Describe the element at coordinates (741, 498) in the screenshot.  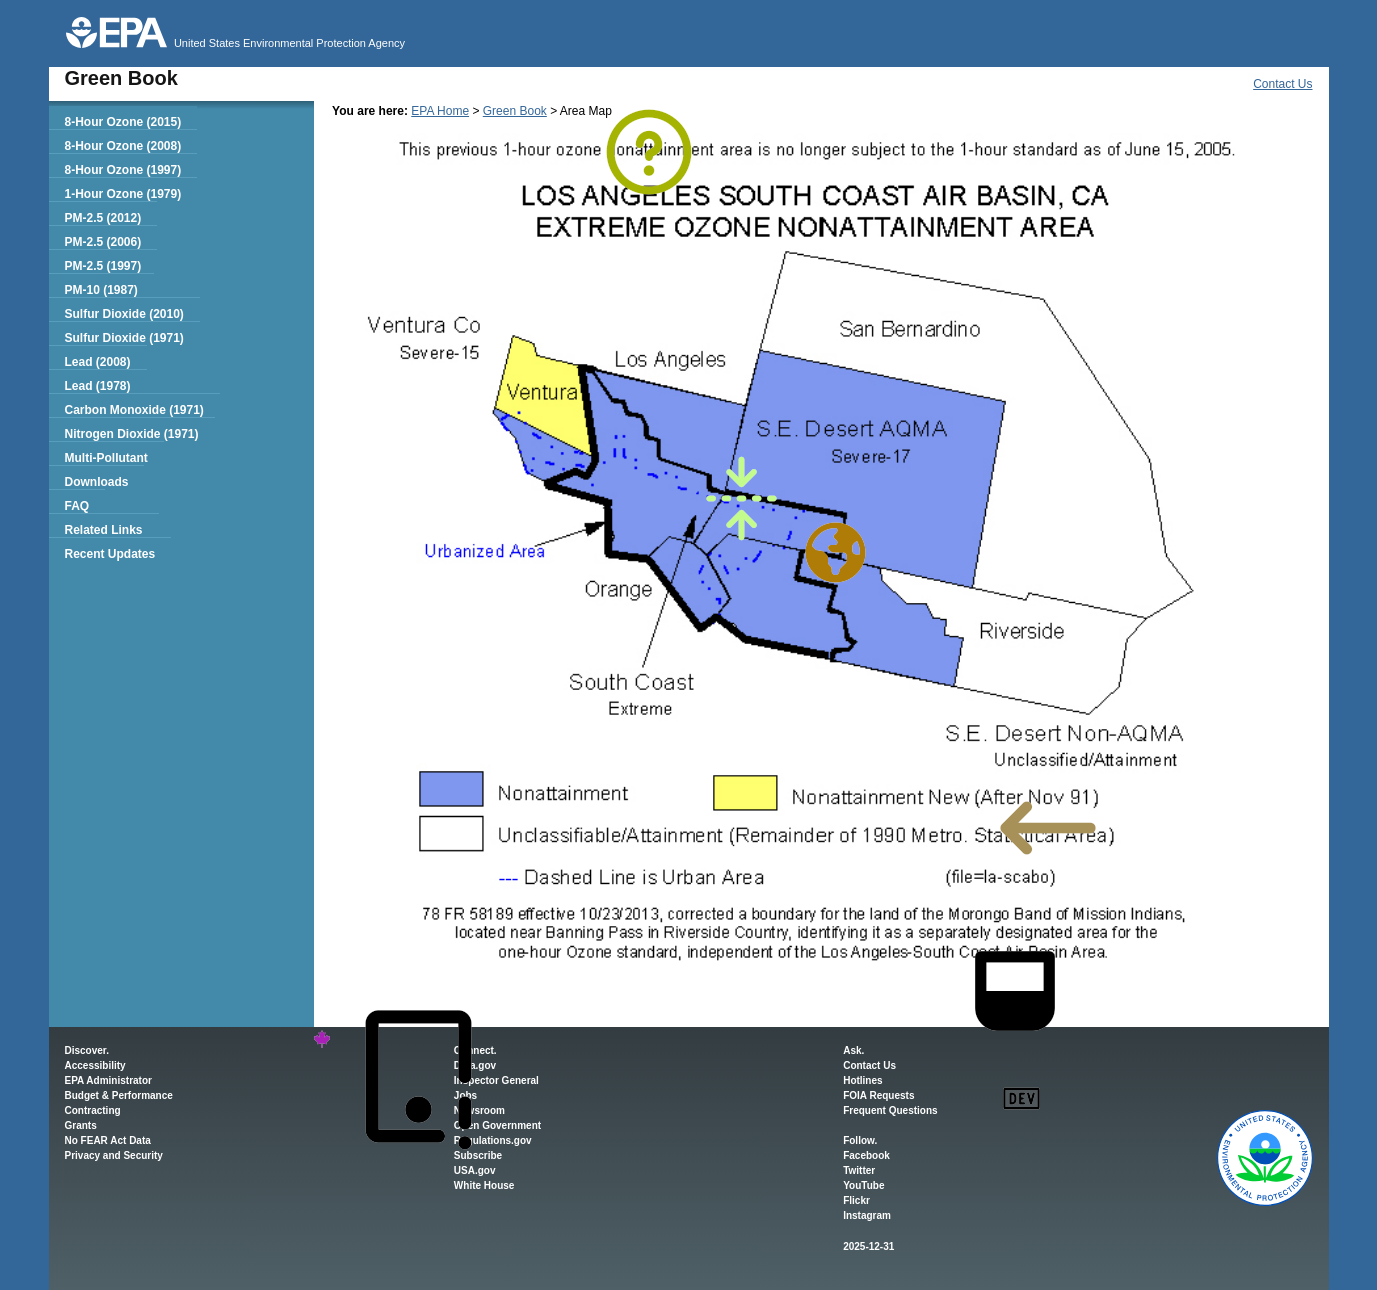
I see `collapse or fold content section` at that location.